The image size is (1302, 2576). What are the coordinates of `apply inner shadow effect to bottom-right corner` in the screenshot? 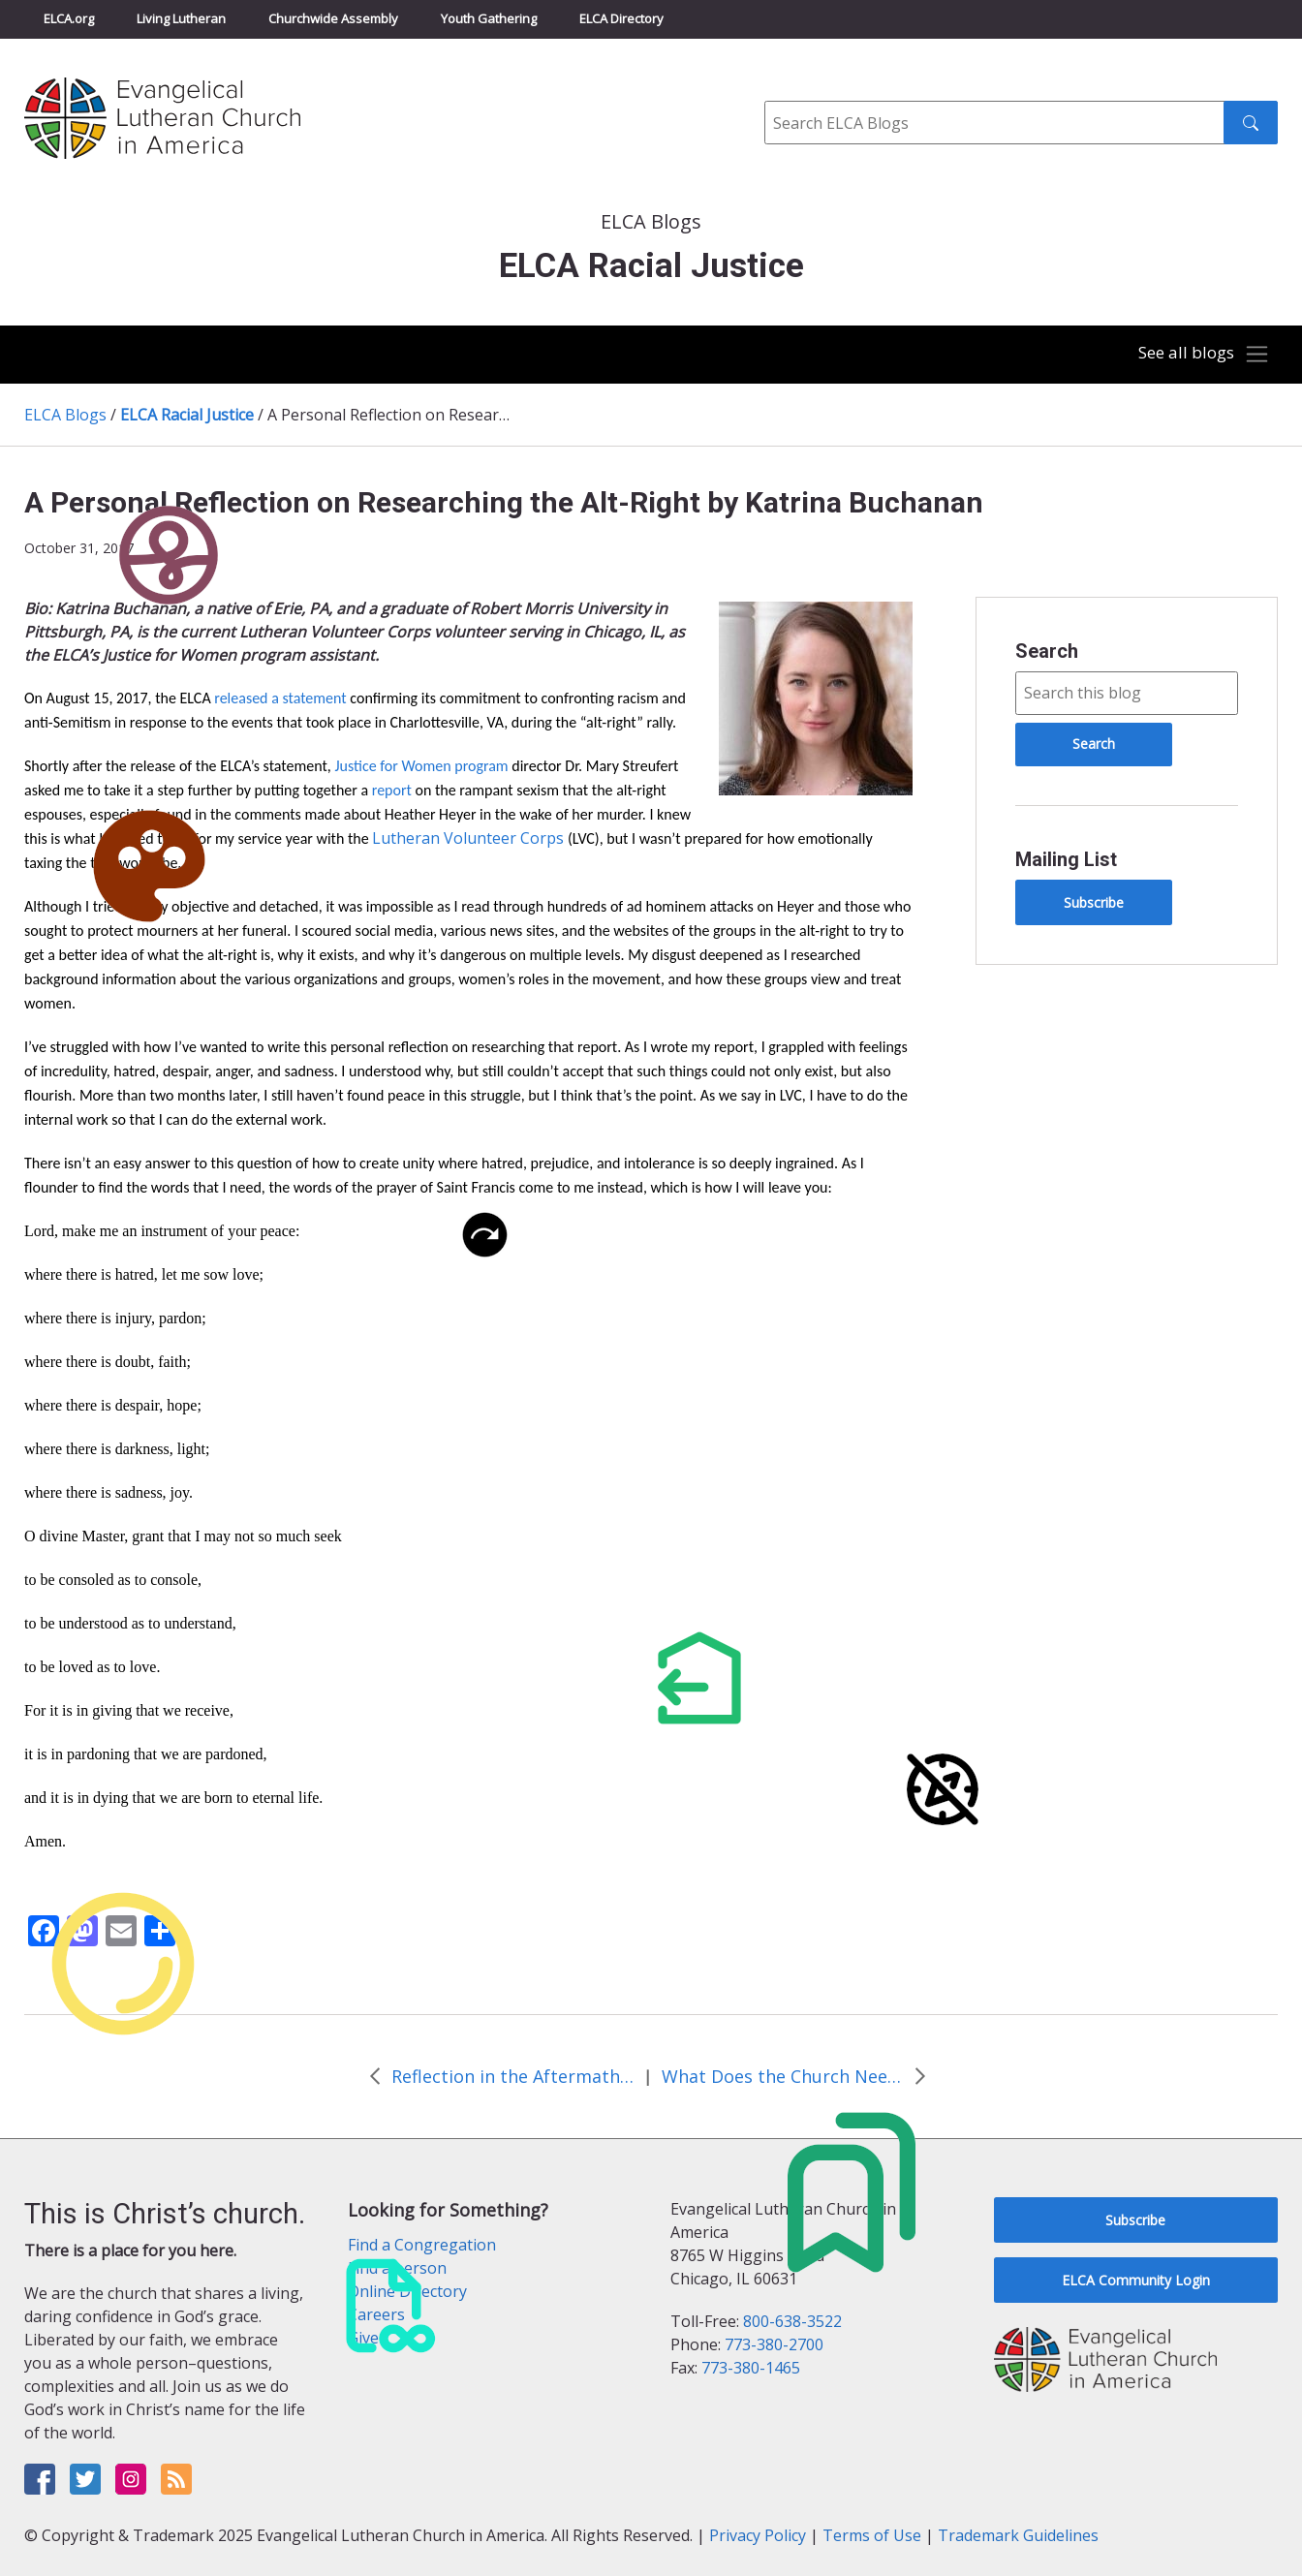 It's located at (123, 1964).